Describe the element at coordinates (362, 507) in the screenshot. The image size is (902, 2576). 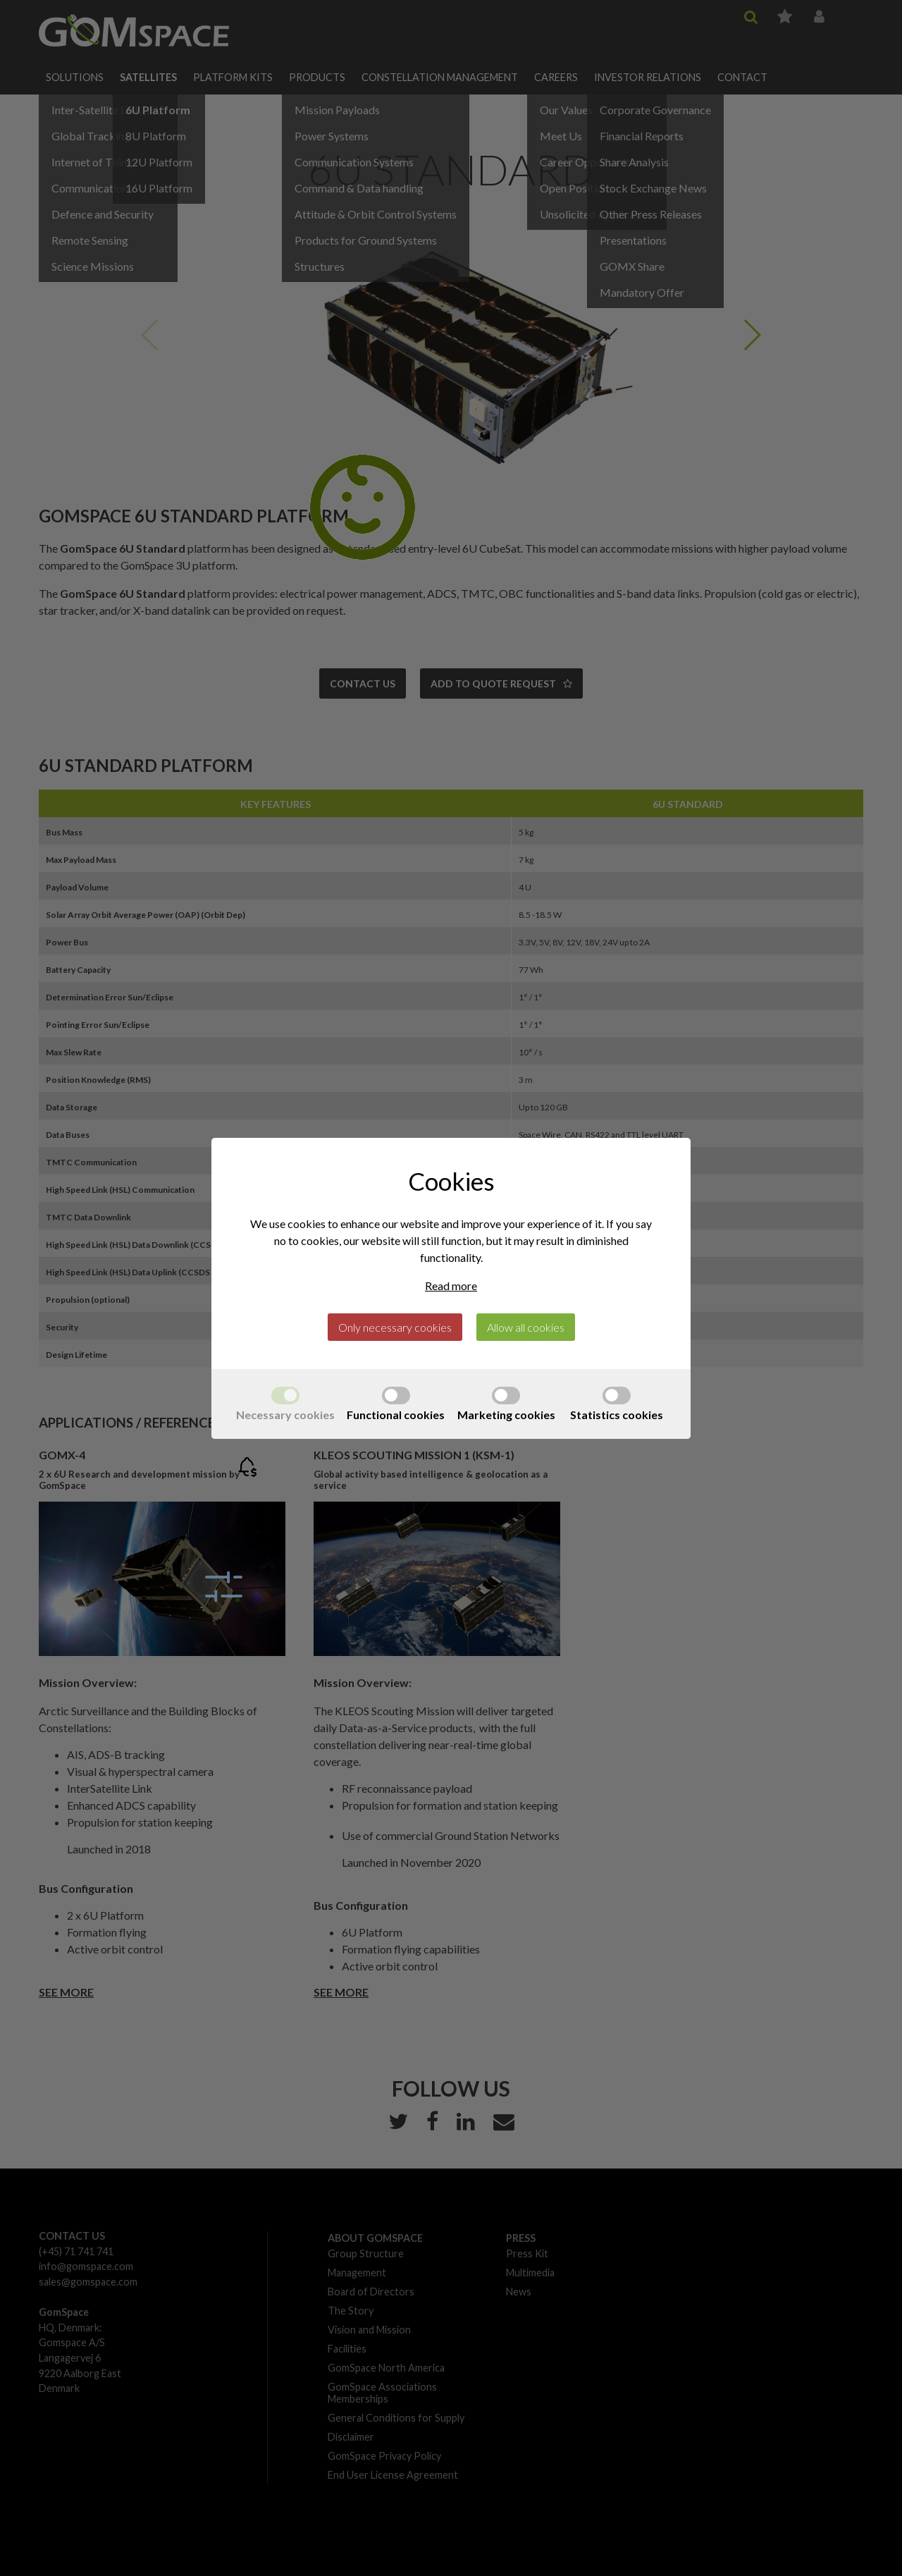
I see `indicates child-friendly or kids mode` at that location.